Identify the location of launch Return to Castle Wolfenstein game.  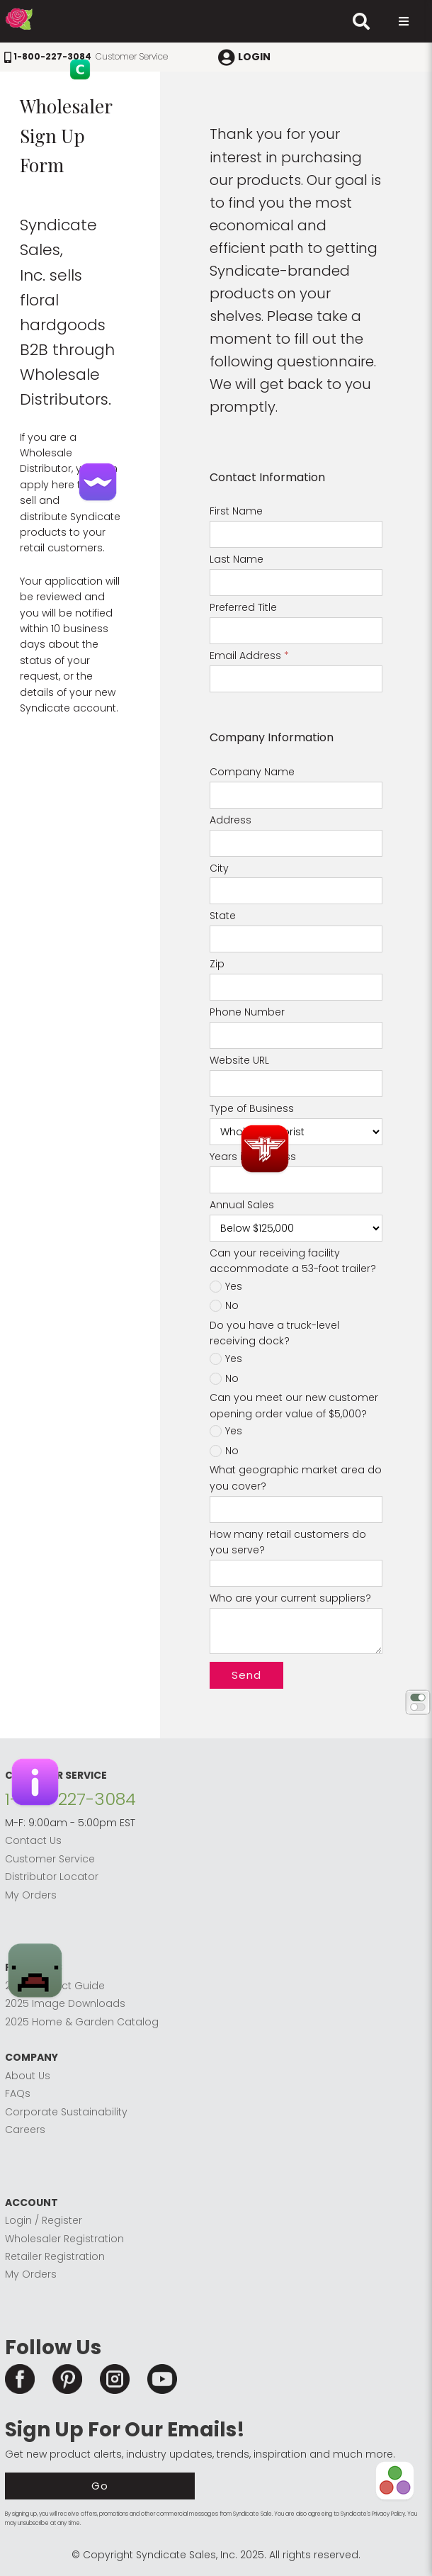
(265, 1149).